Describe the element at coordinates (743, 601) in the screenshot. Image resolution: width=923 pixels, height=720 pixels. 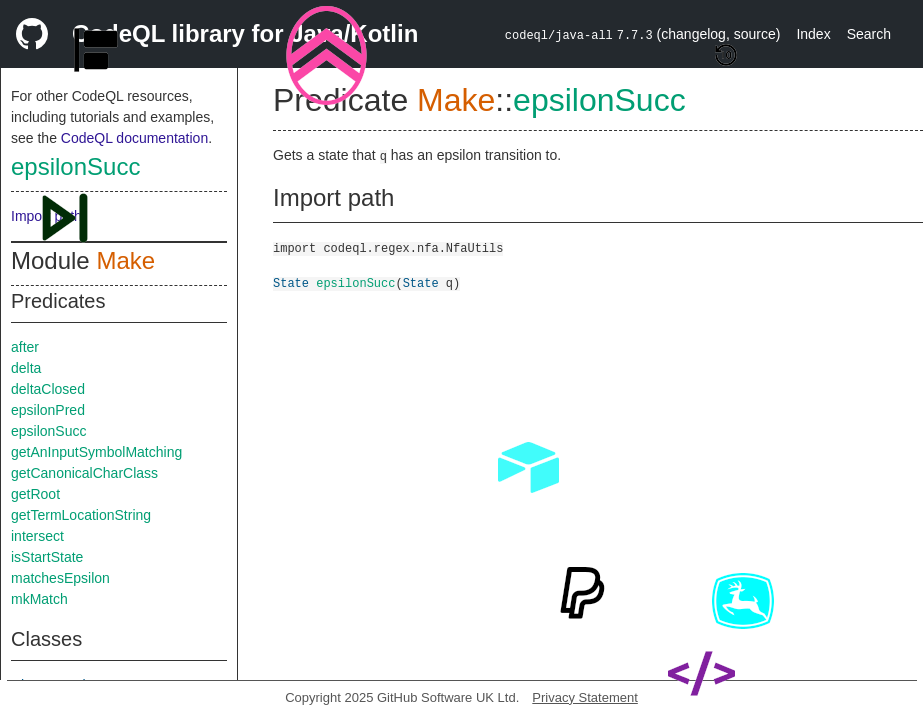
I see `John Deere brand logo` at that location.